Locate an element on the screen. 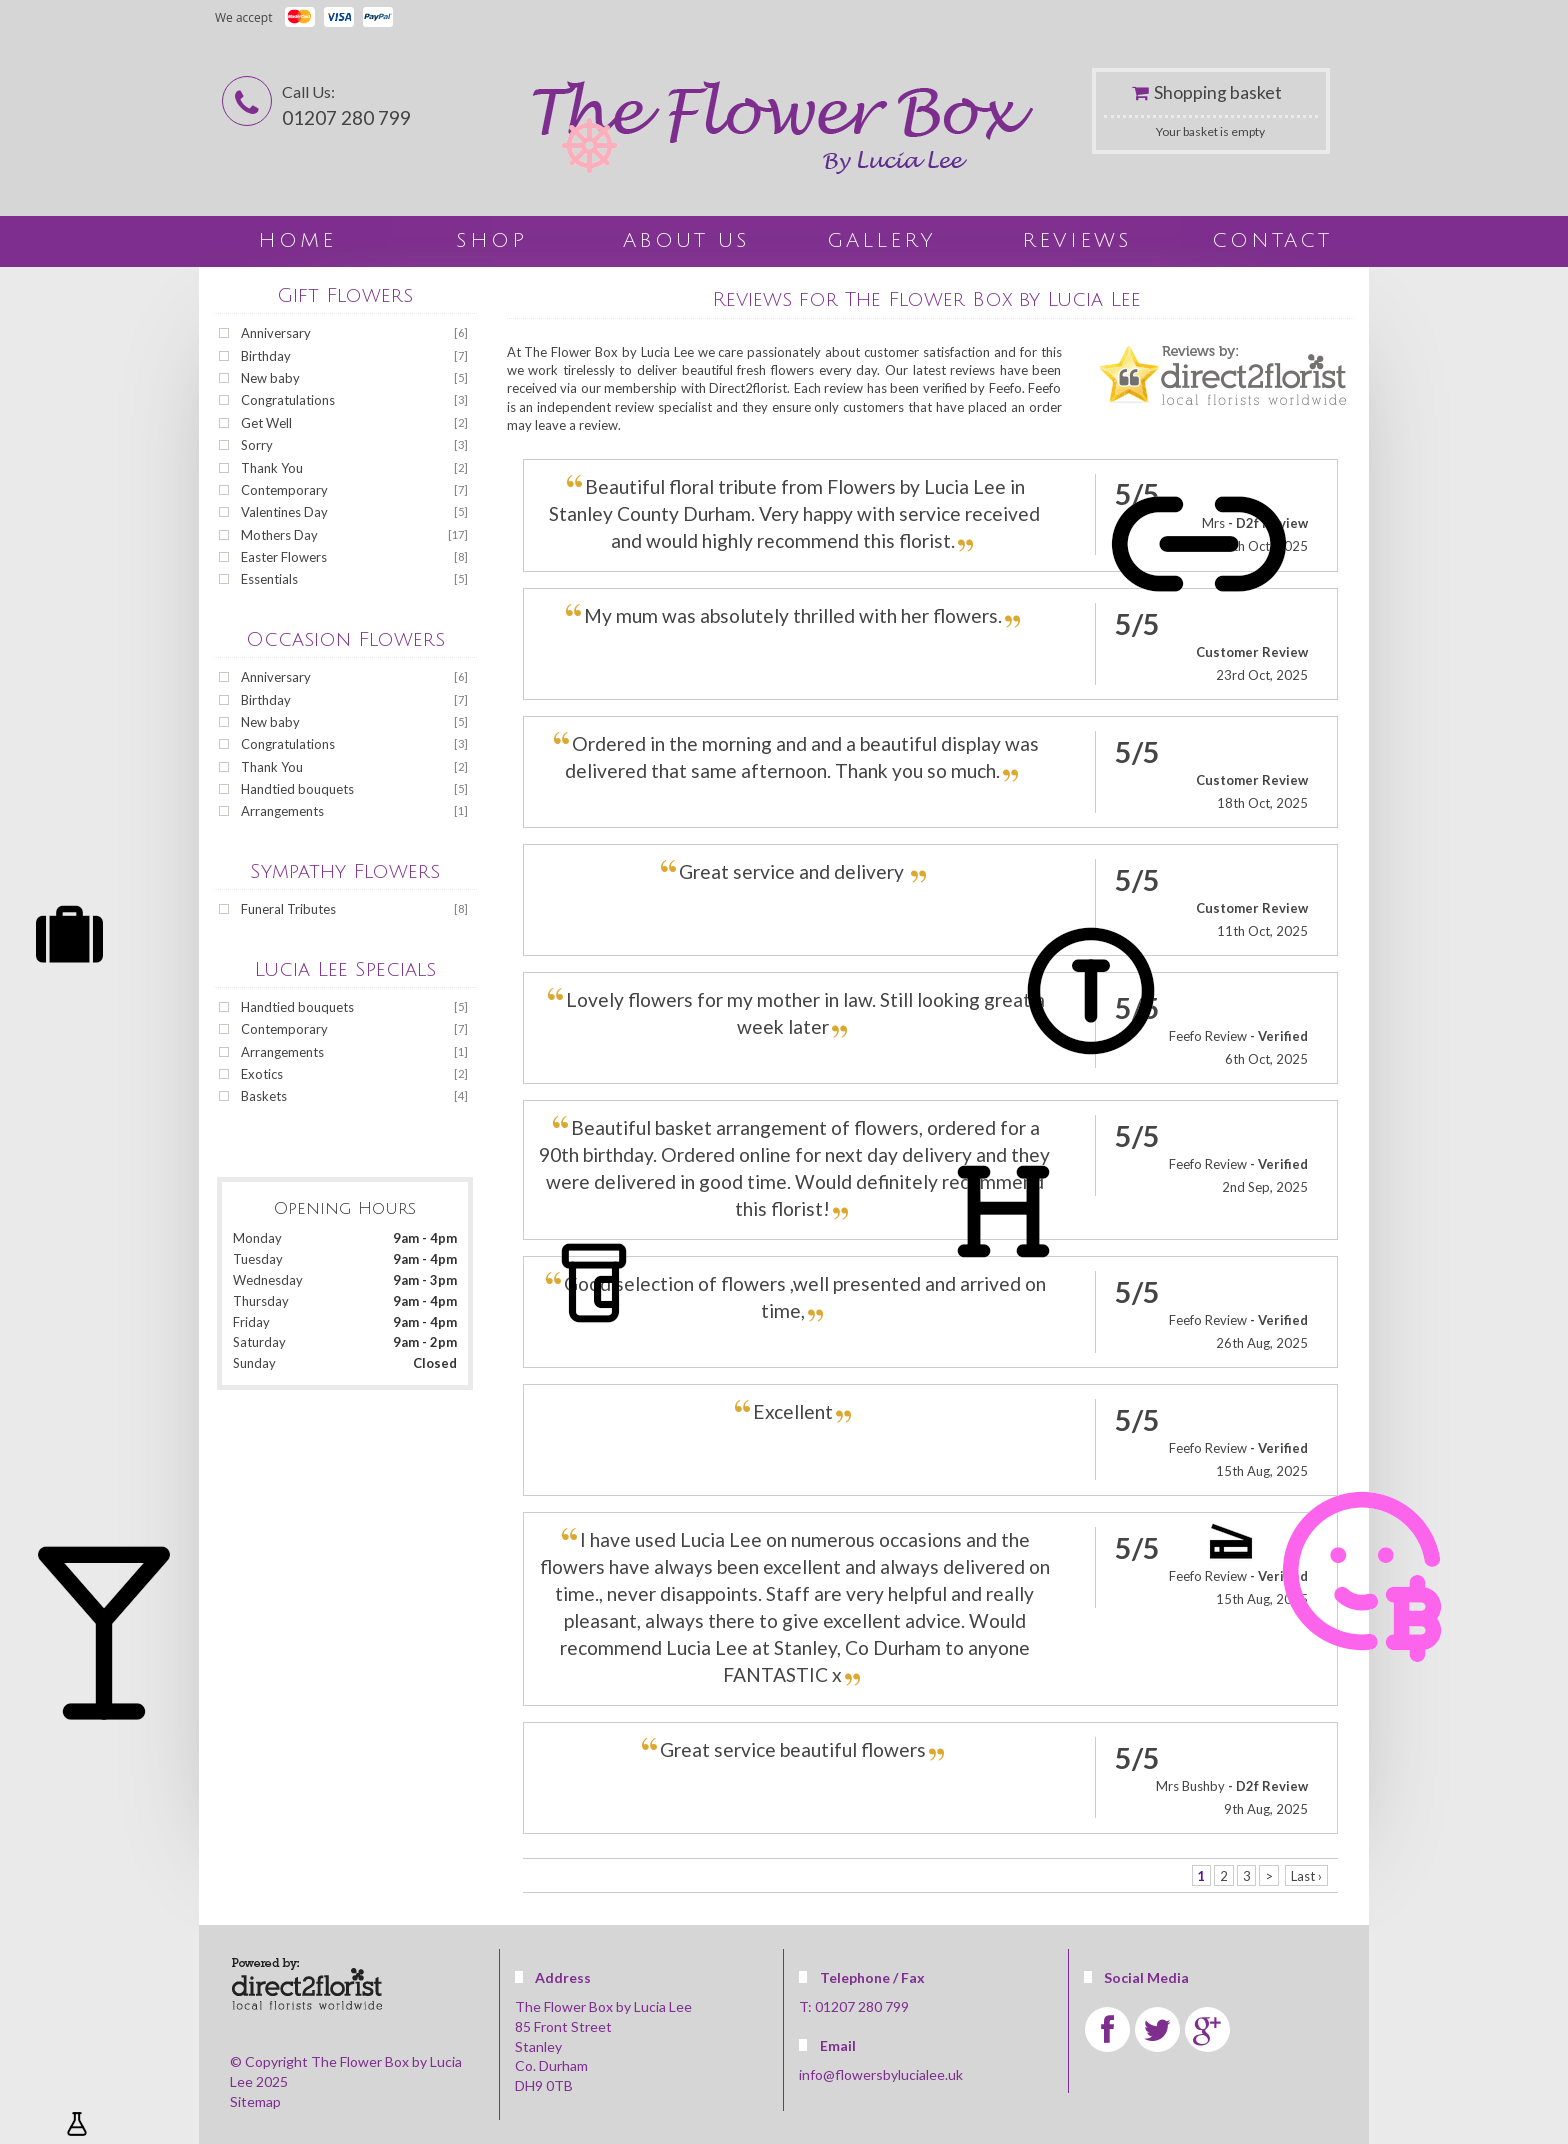  insert a heading or header text is located at coordinates (1003, 1211).